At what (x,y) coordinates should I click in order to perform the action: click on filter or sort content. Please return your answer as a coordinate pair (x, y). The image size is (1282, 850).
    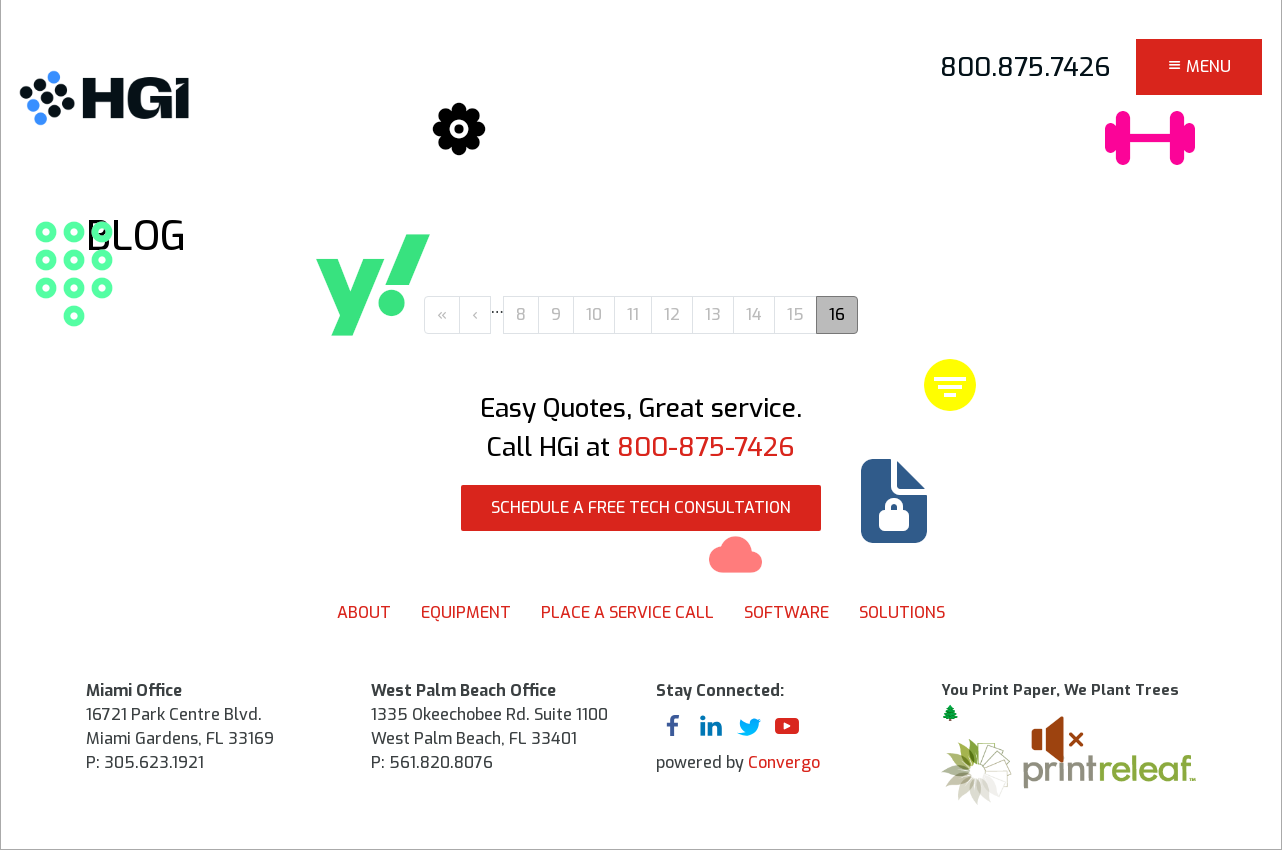
    Looking at the image, I should click on (950, 385).